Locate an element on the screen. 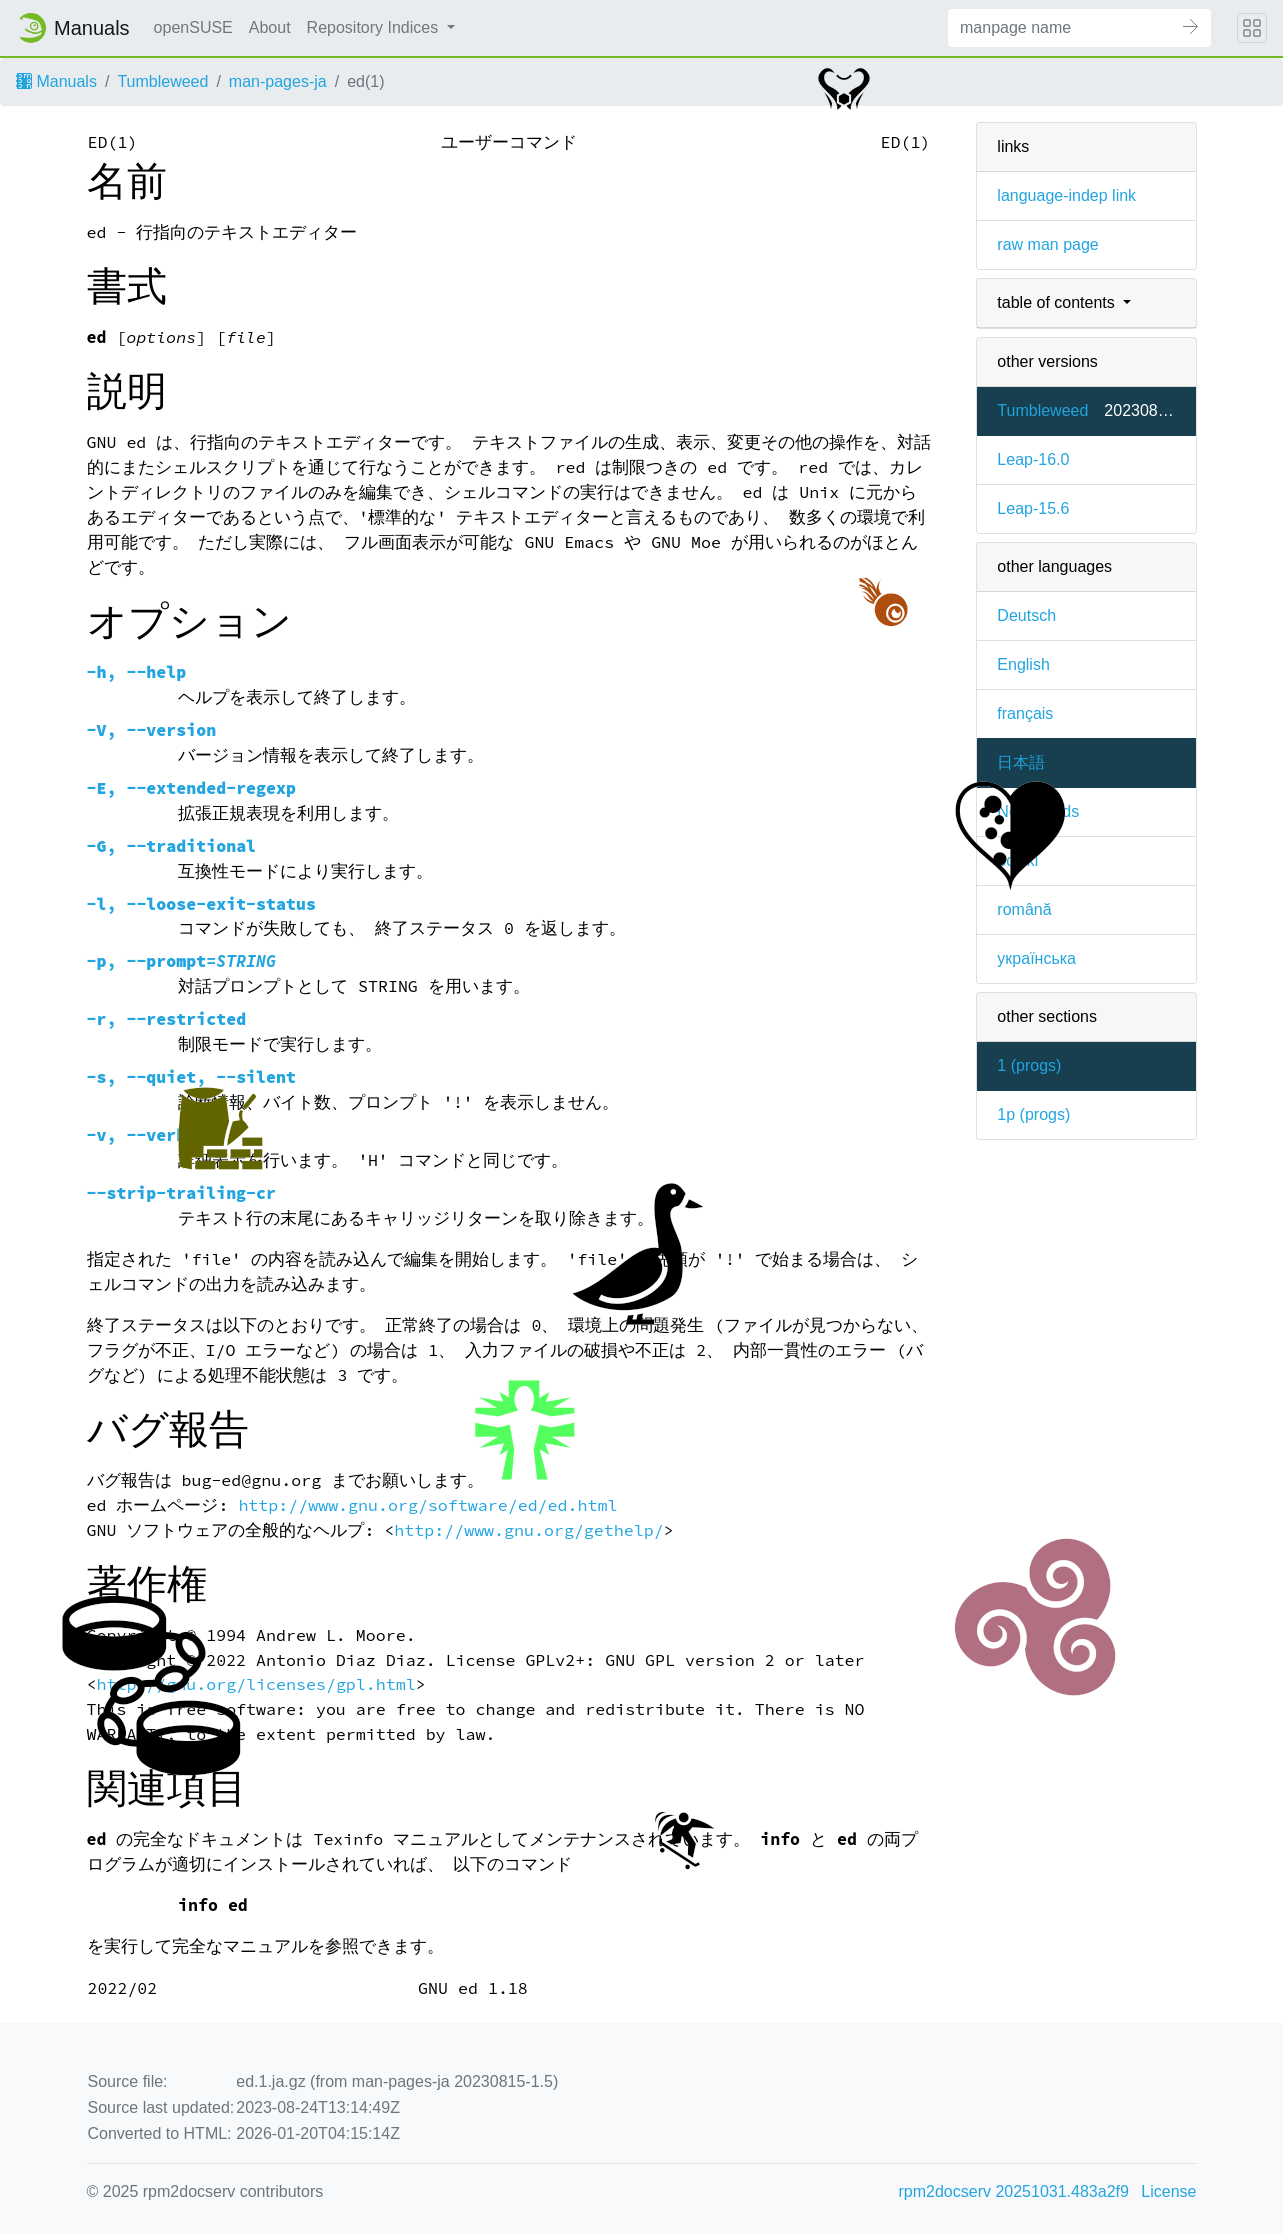  goose character or mascot icon is located at coordinates (638, 1254).